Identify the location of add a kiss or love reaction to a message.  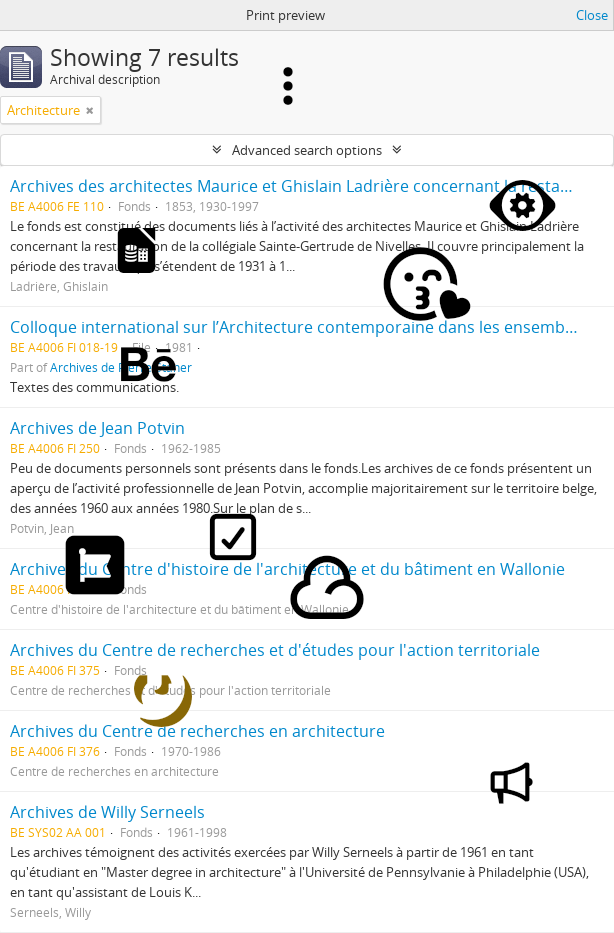
(425, 284).